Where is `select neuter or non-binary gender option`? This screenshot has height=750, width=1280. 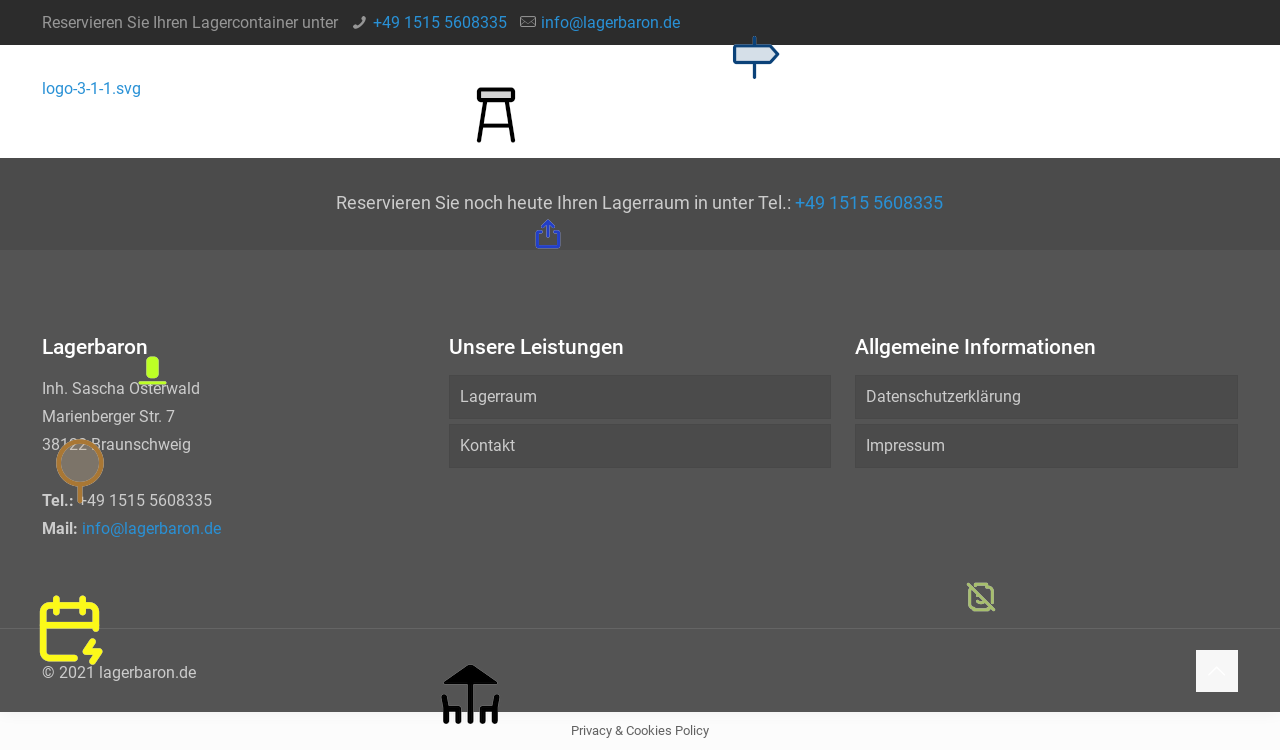
select neuter or non-binary gender option is located at coordinates (80, 470).